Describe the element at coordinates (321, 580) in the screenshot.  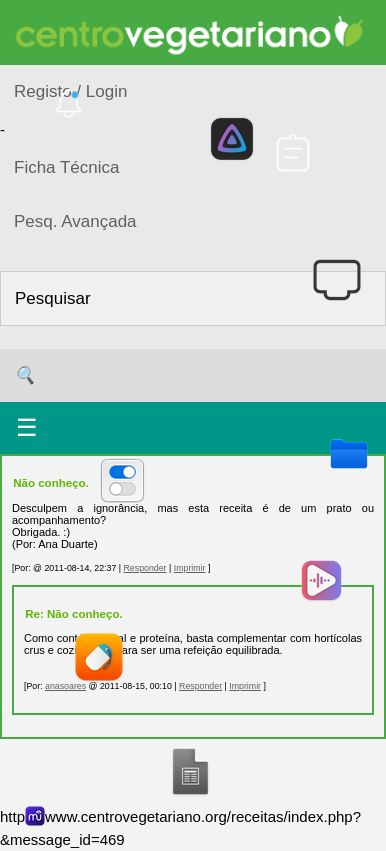
I see `open decibels audio player app` at that location.